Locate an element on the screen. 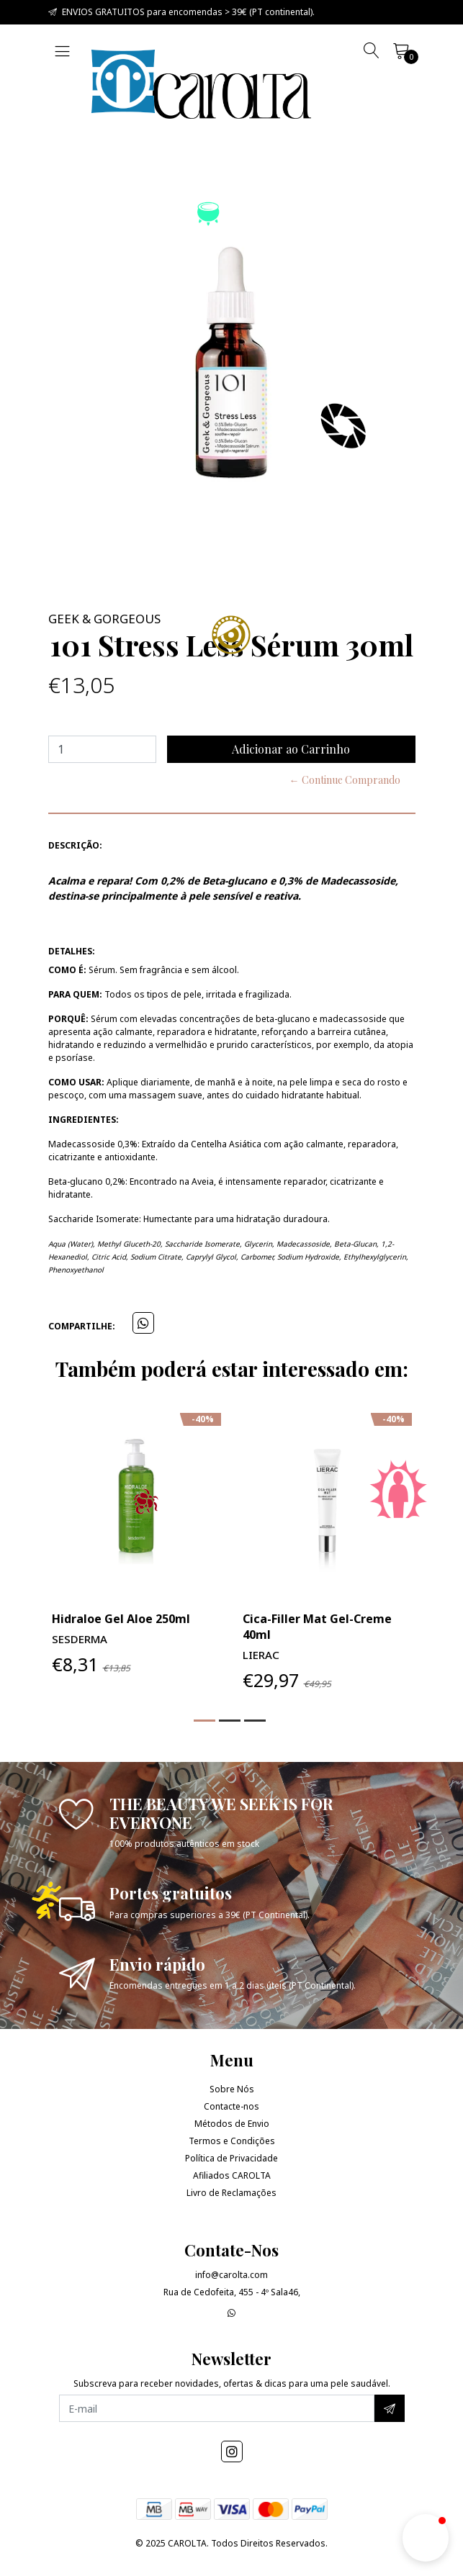 The height and width of the screenshot is (2576, 463). indicates an infested or corrupted enemy type is located at coordinates (145, 1501).